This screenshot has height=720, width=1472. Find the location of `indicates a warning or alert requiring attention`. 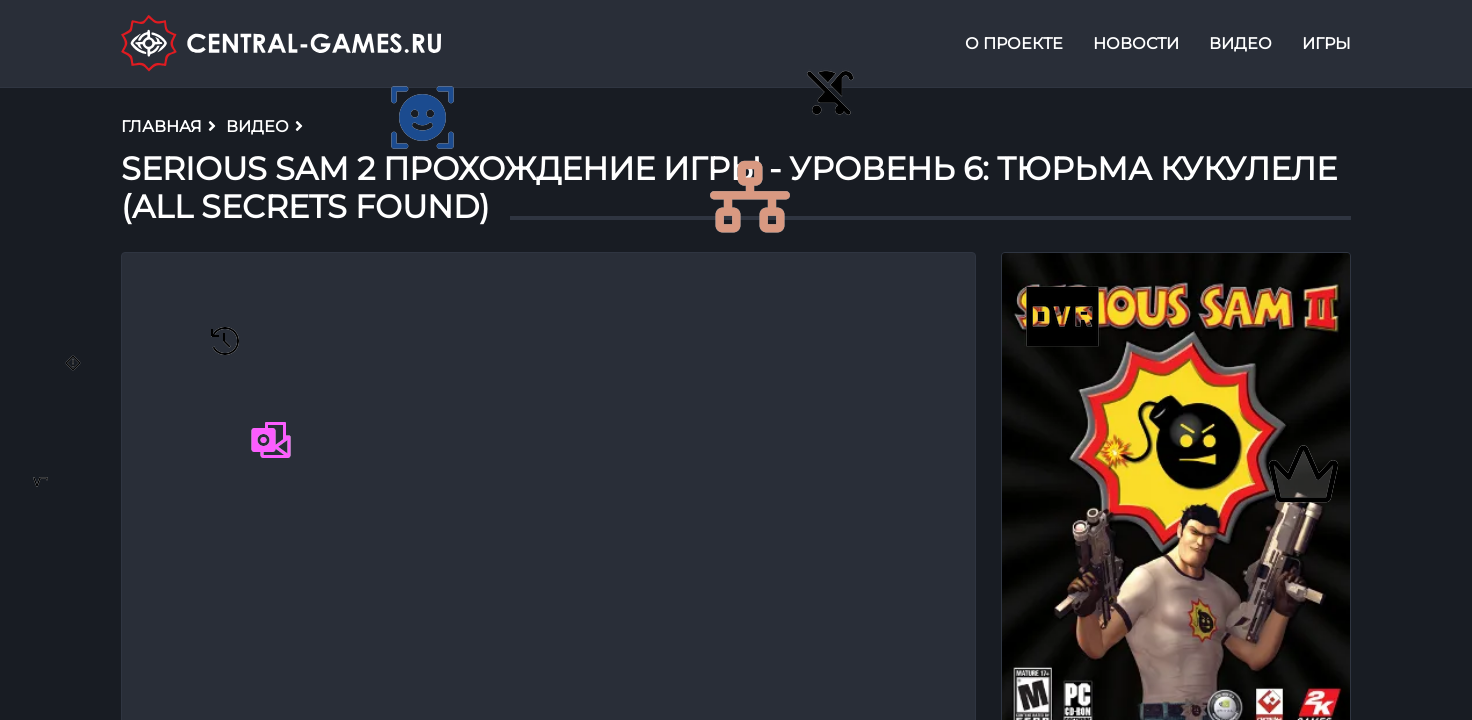

indicates a warning or alert requiring attention is located at coordinates (73, 363).